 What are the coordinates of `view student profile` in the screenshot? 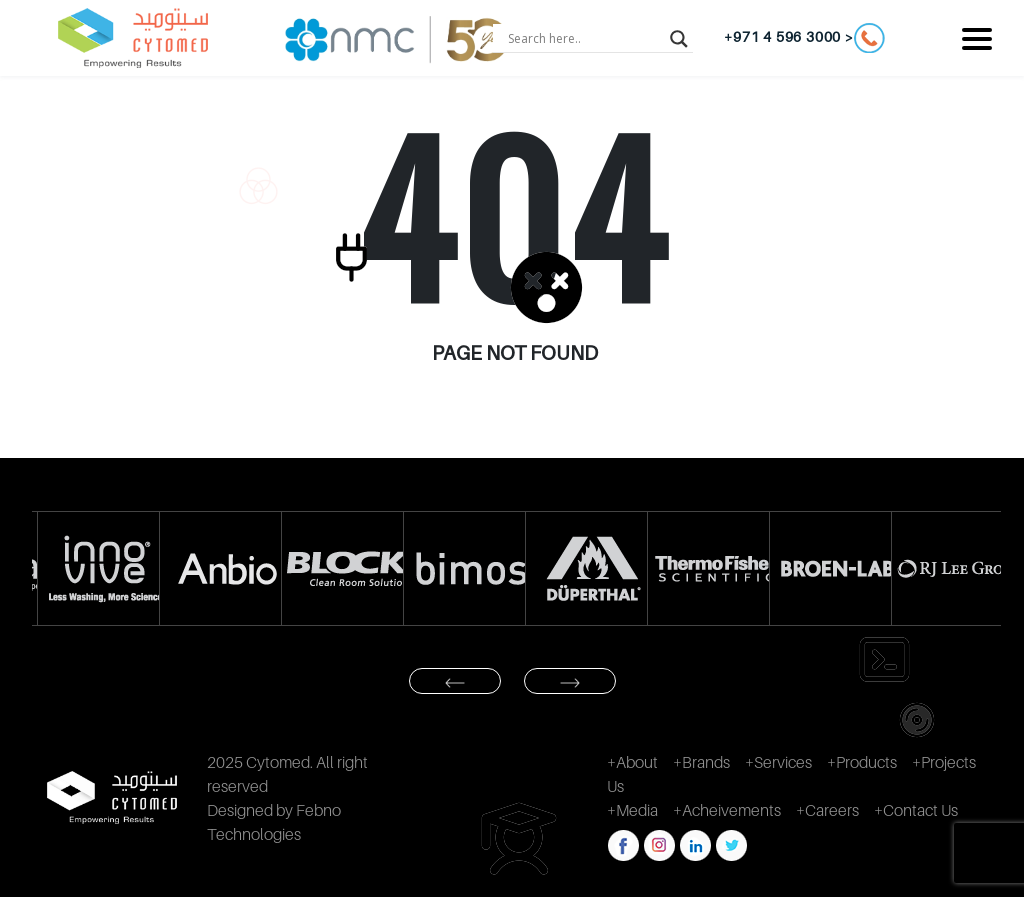 It's located at (519, 840).